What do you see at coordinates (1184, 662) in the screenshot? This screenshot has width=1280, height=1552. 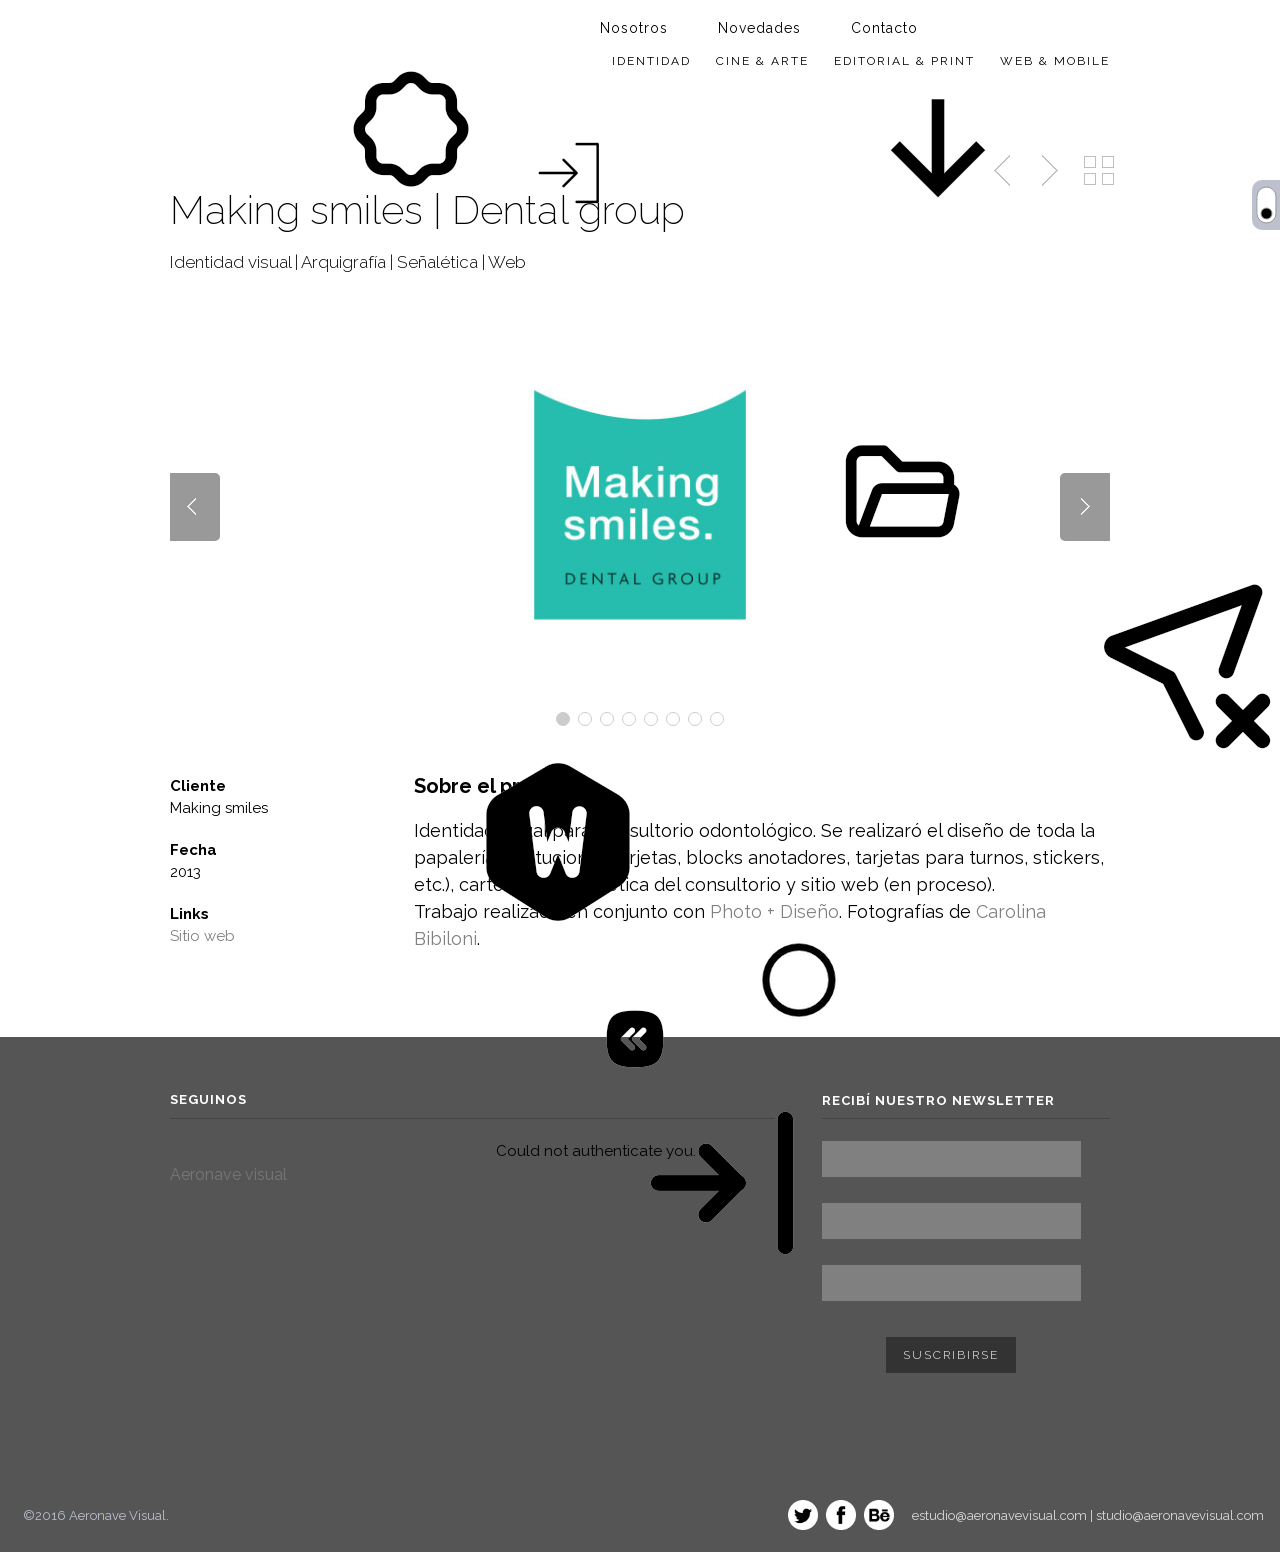 I see `disable location sharing` at bounding box center [1184, 662].